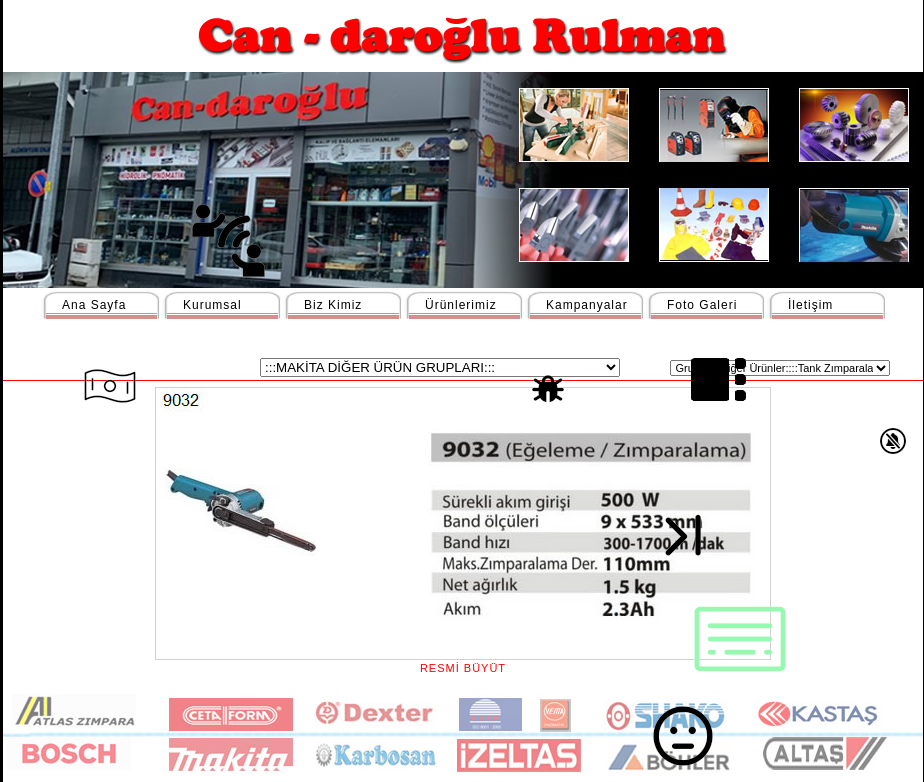 The width and height of the screenshot is (924, 782). Describe the element at coordinates (740, 639) in the screenshot. I see `open on-screen keyboard` at that location.